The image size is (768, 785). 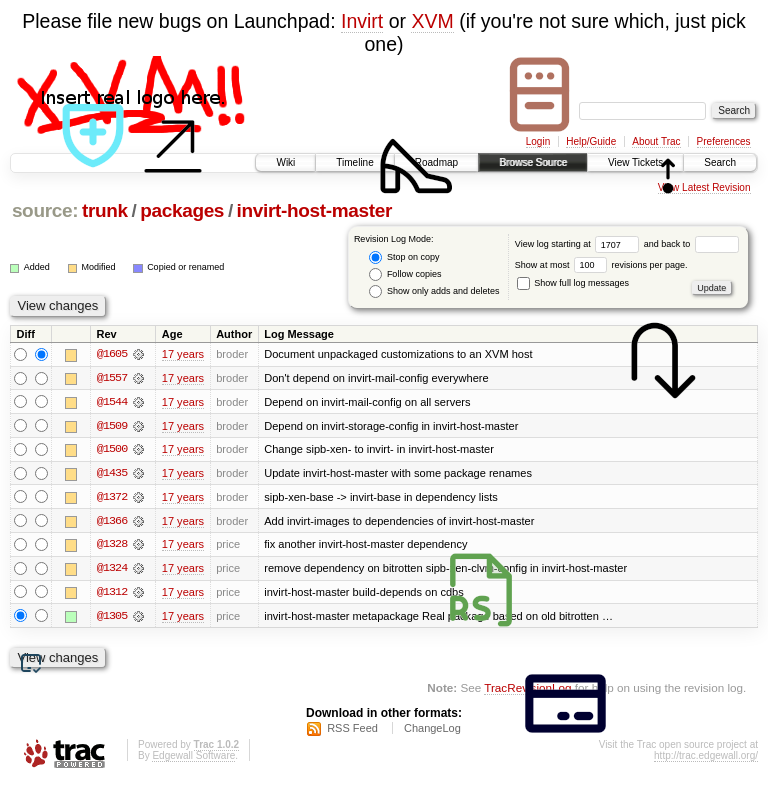 I want to click on manage payment methods, so click(x=565, y=703).